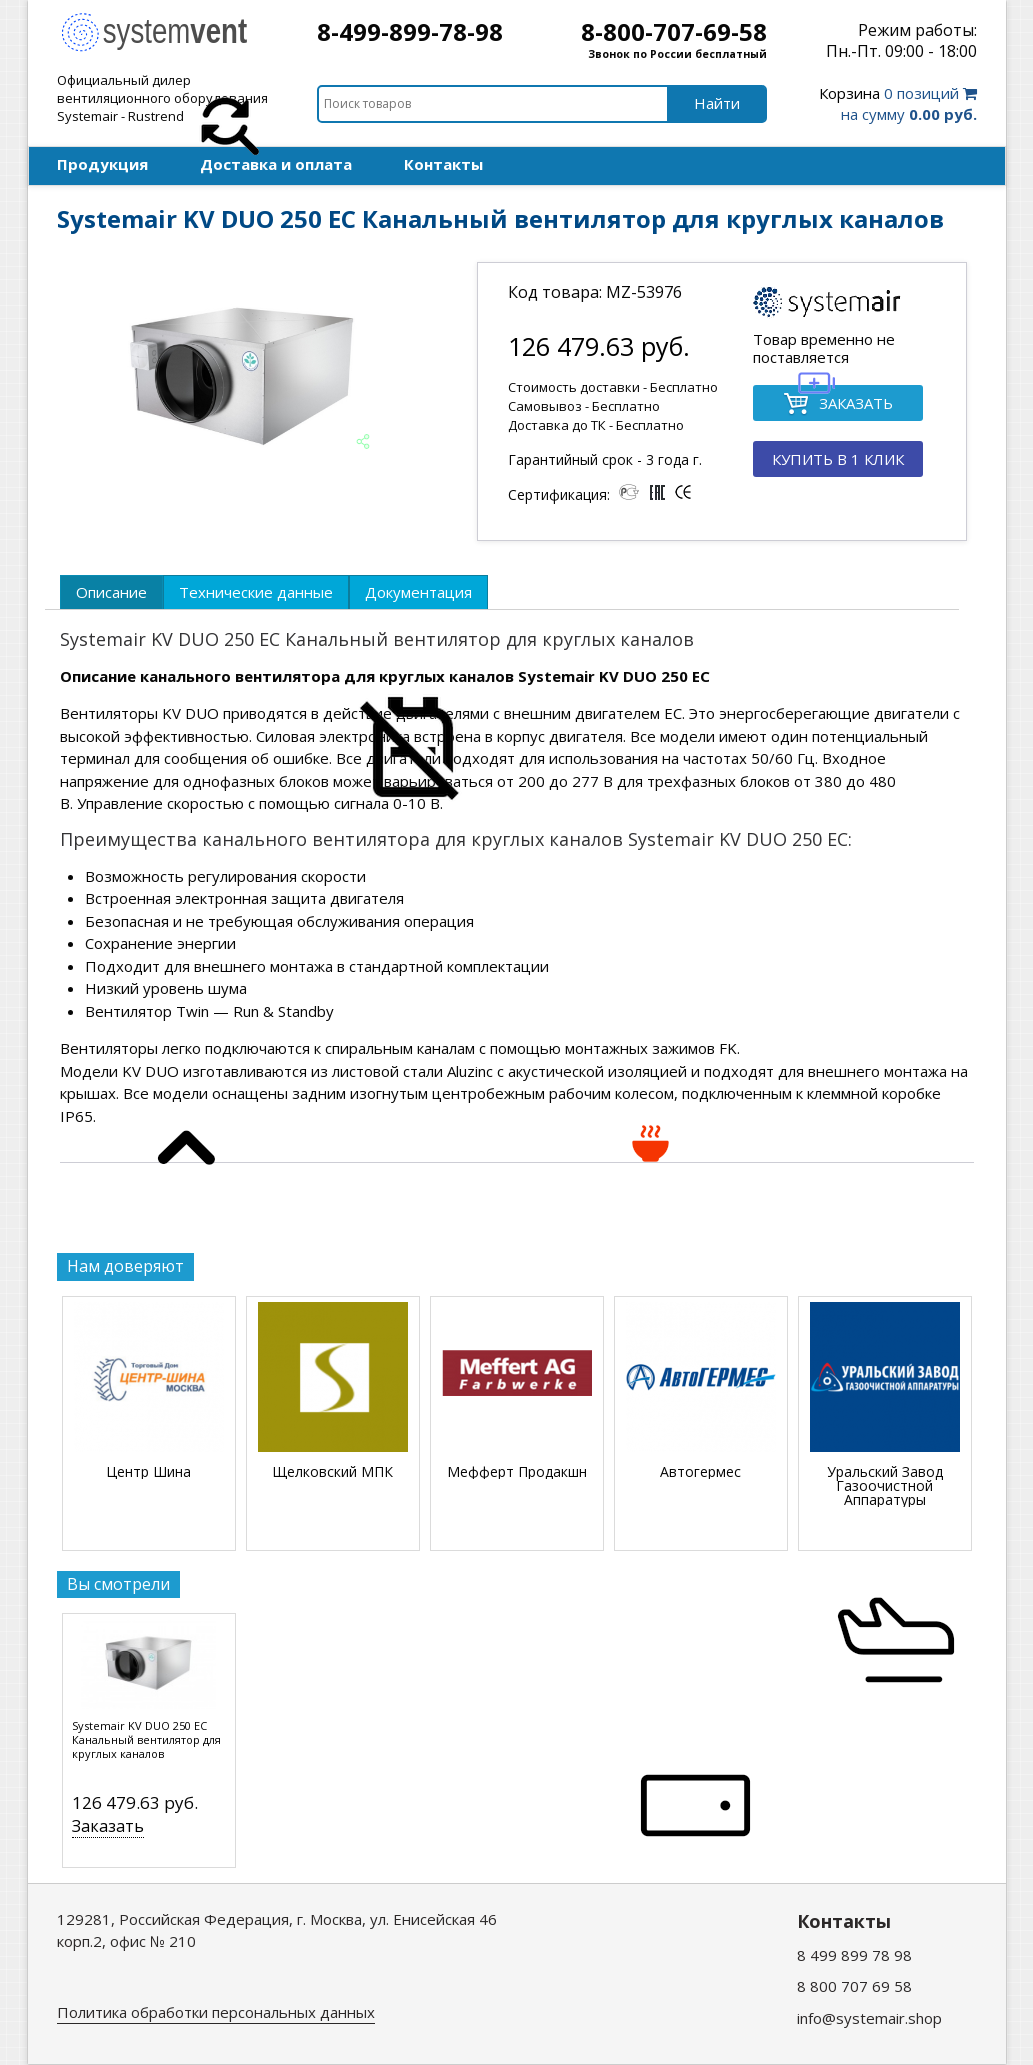 This screenshot has height=2065, width=1033. Describe the element at coordinates (816, 383) in the screenshot. I see `add or extend battery life` at that location.